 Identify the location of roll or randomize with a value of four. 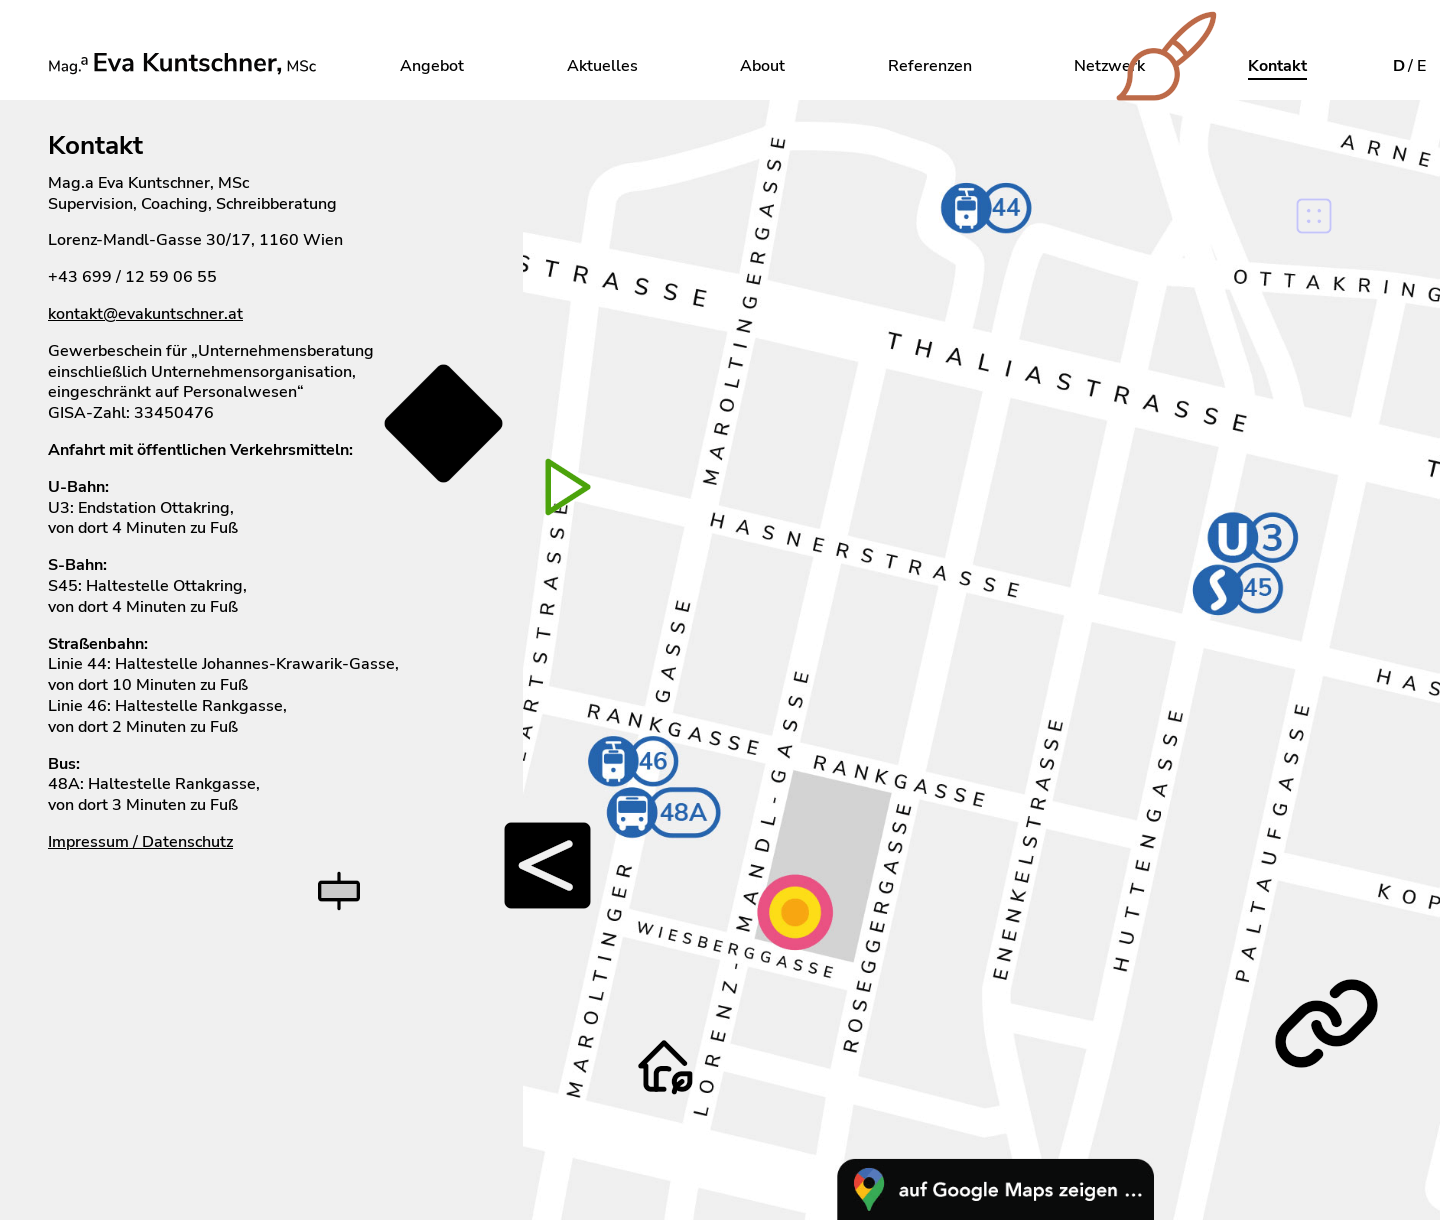
(1314, 216).